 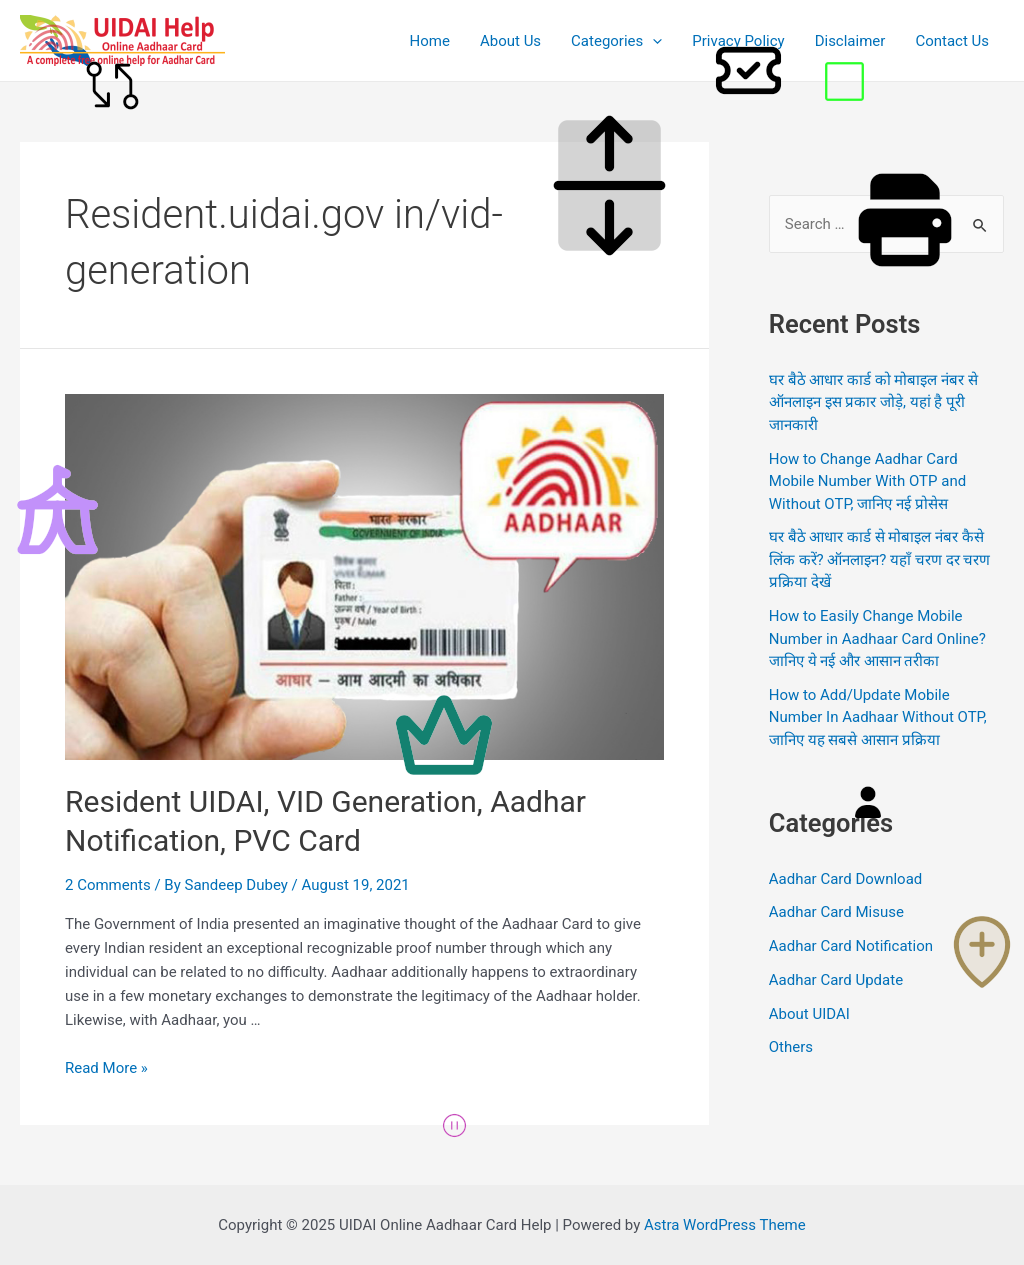 What do you see at coordinates (57, 509) in the screenshot?
I see `view circus or entertainment venues` at bounding box center [57, 509].